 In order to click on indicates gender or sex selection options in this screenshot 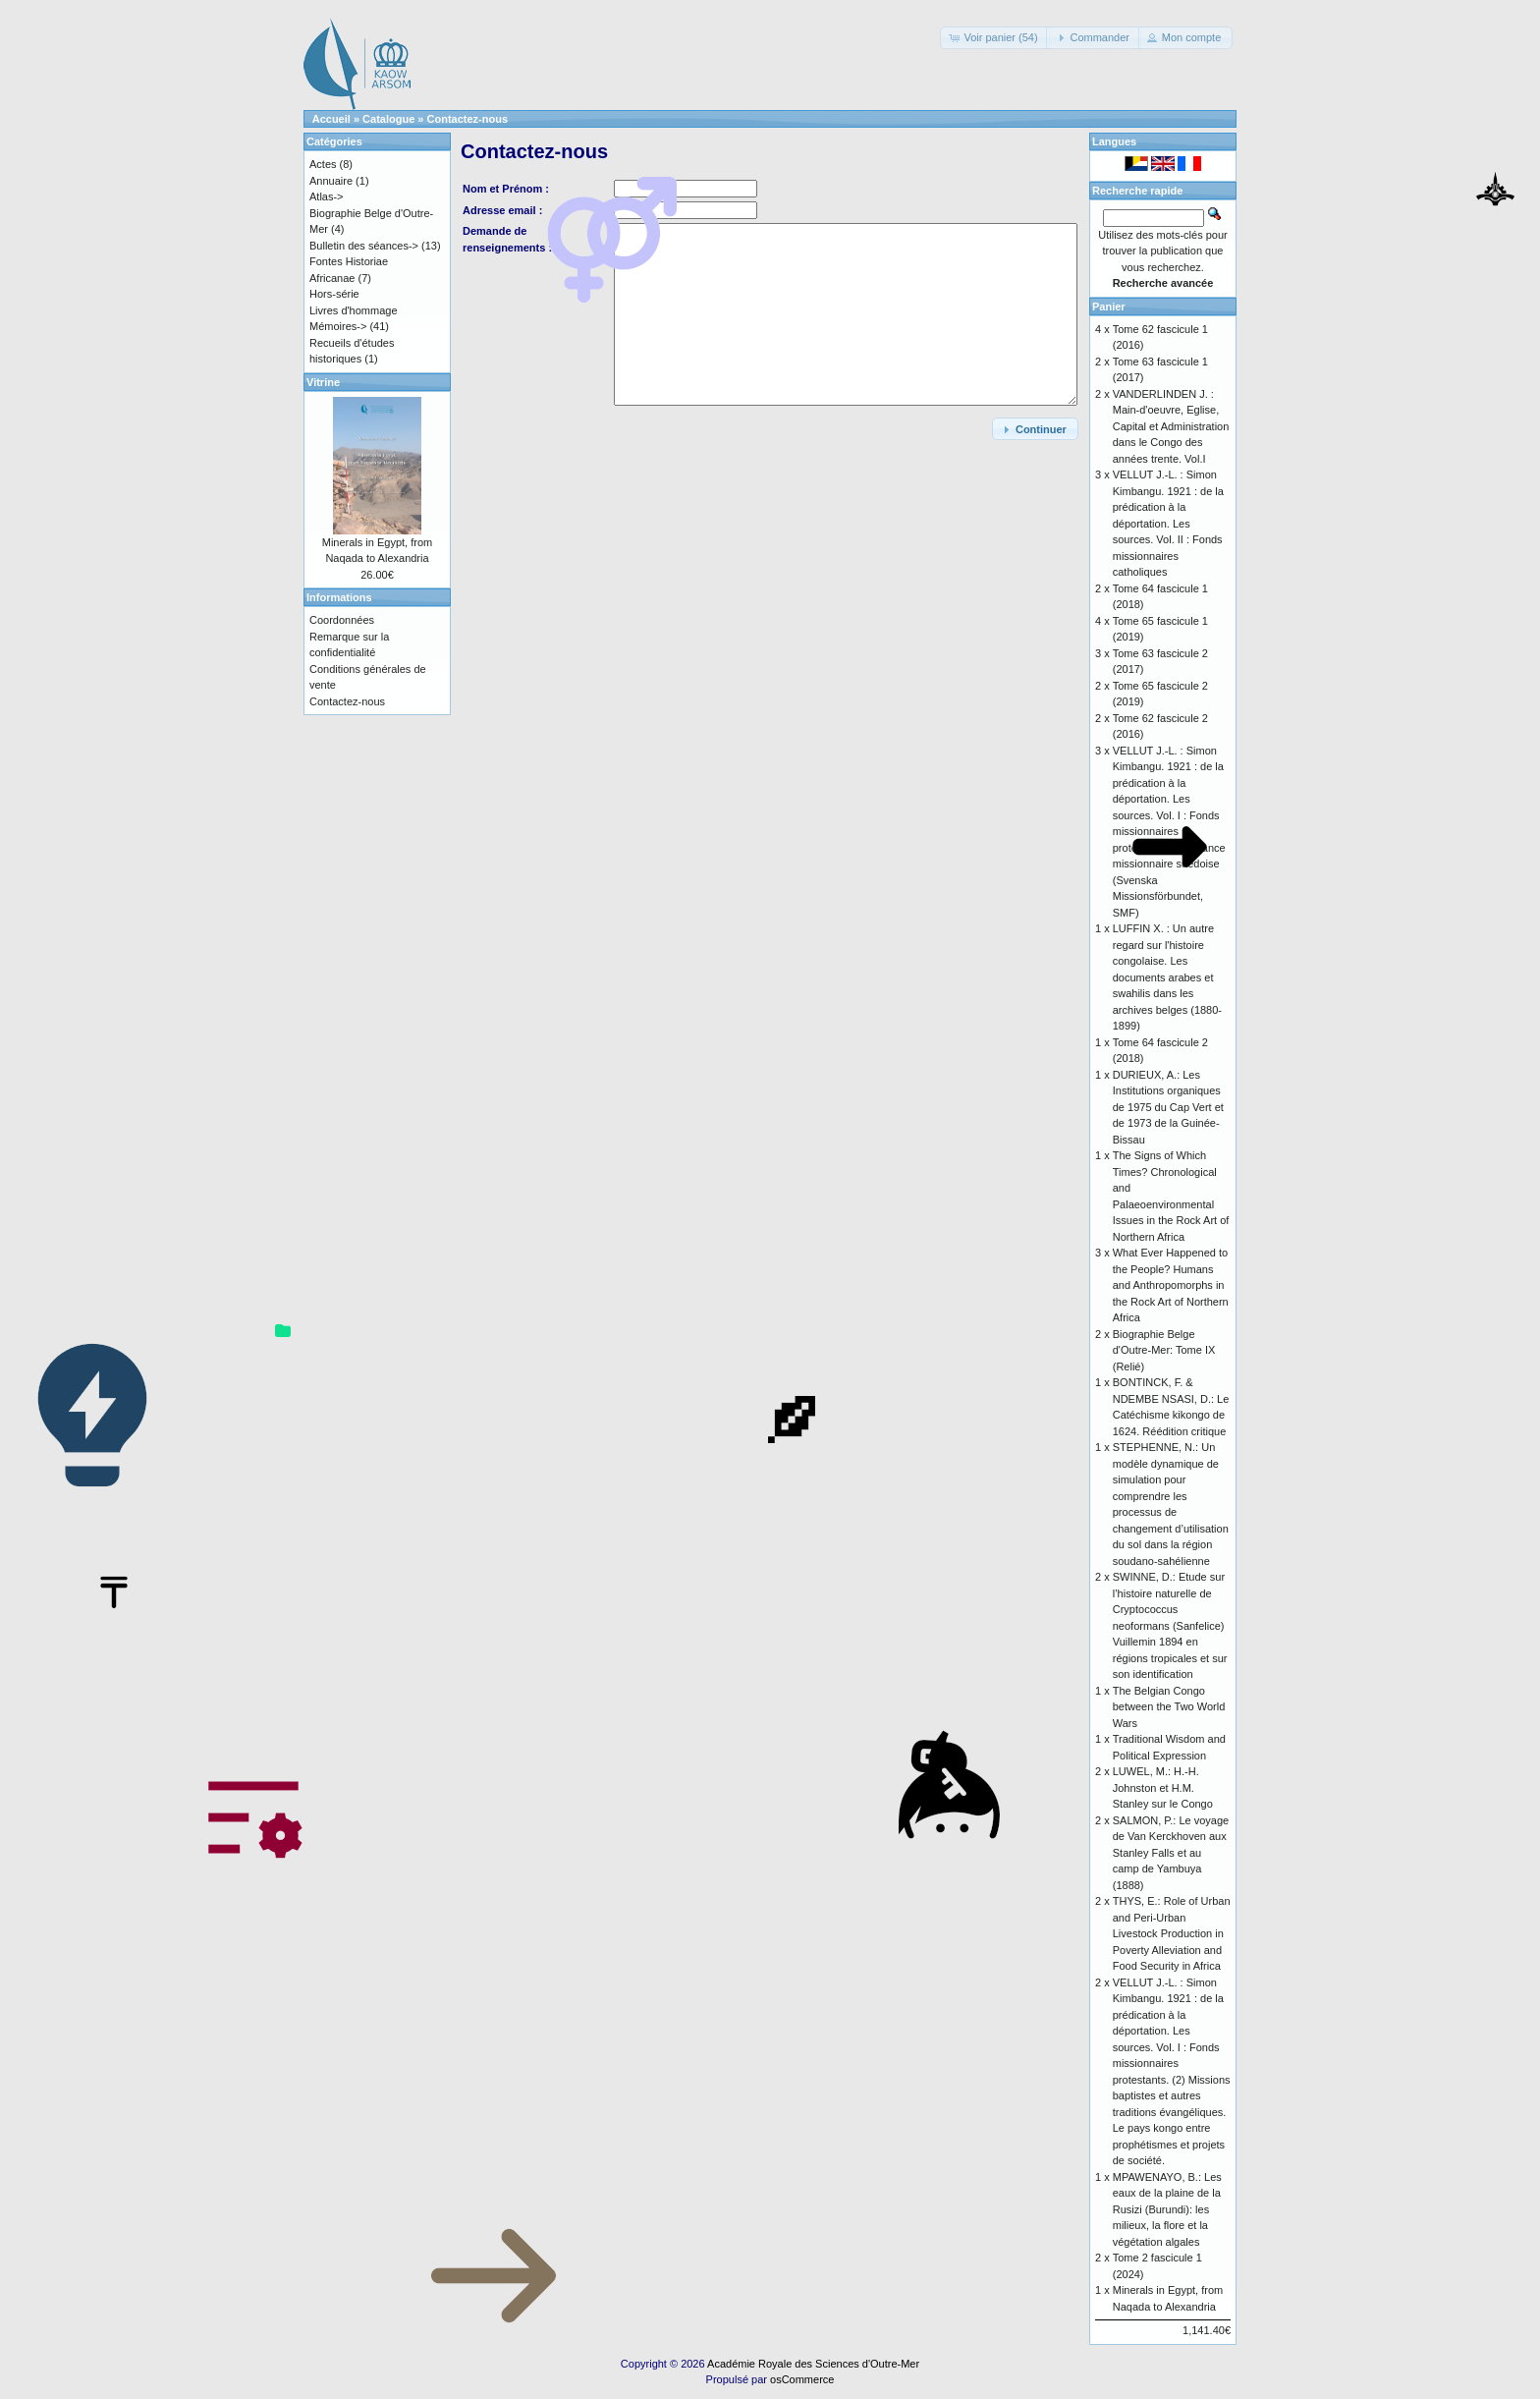, I will do `click(610, 243)`.